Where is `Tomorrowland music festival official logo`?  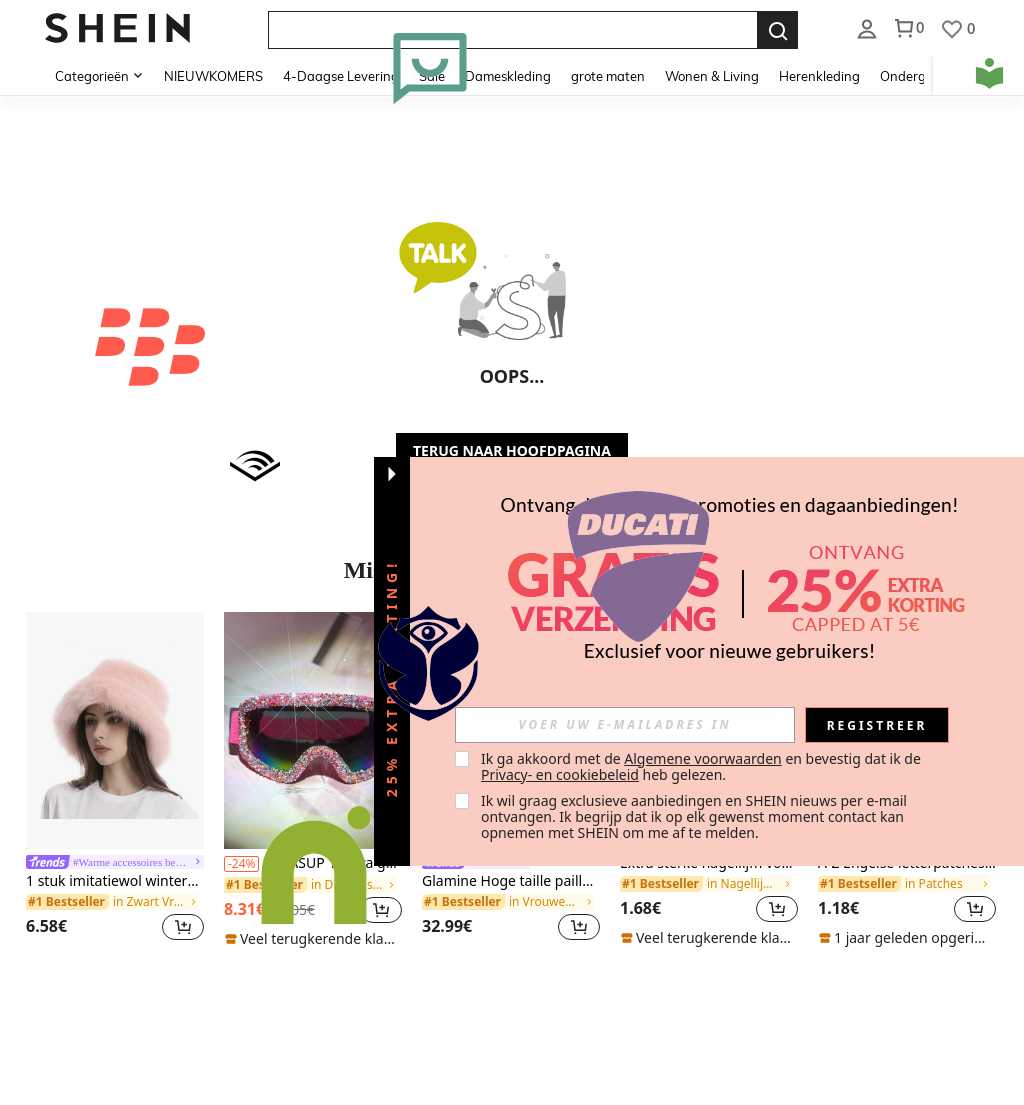 Tomorrowland music festival official logo is located at coordinates (428, 663).